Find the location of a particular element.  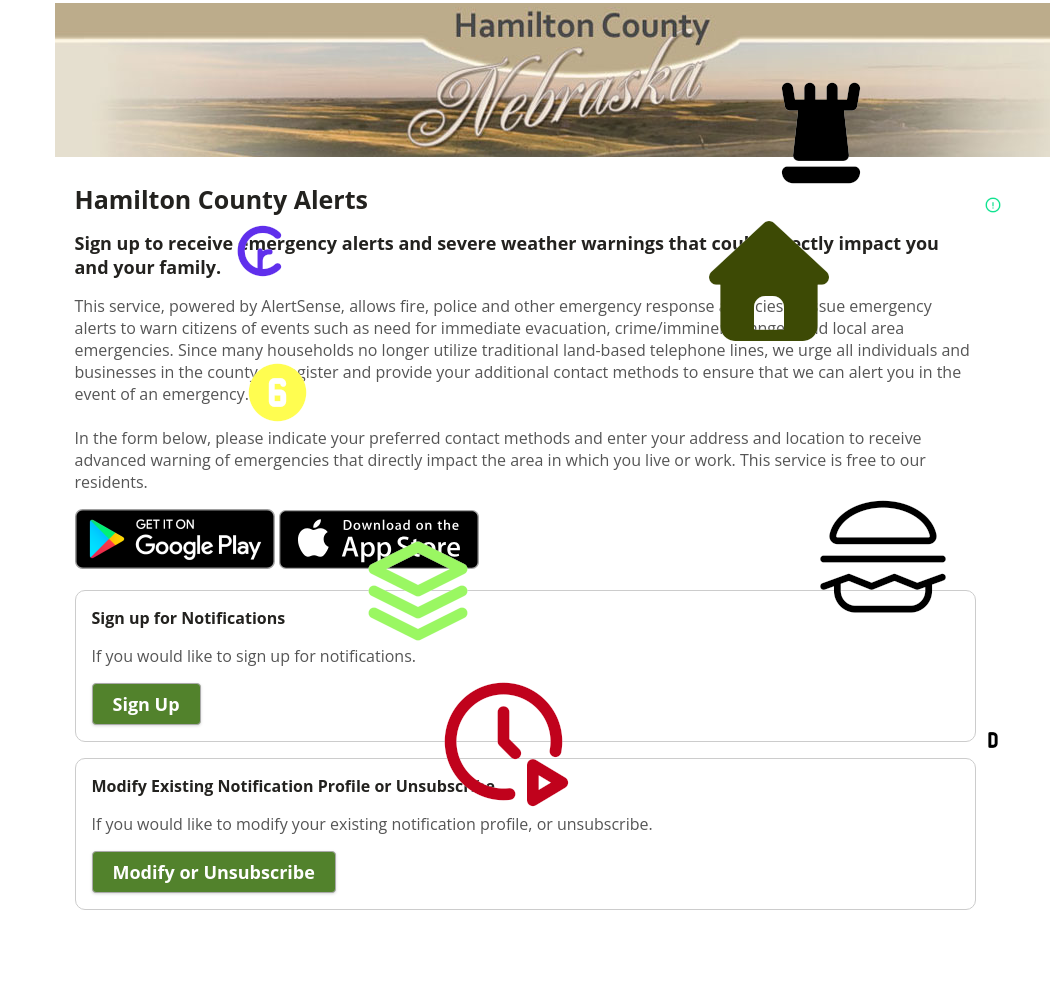

navigate to home screen is located at coordinates (769, 281).